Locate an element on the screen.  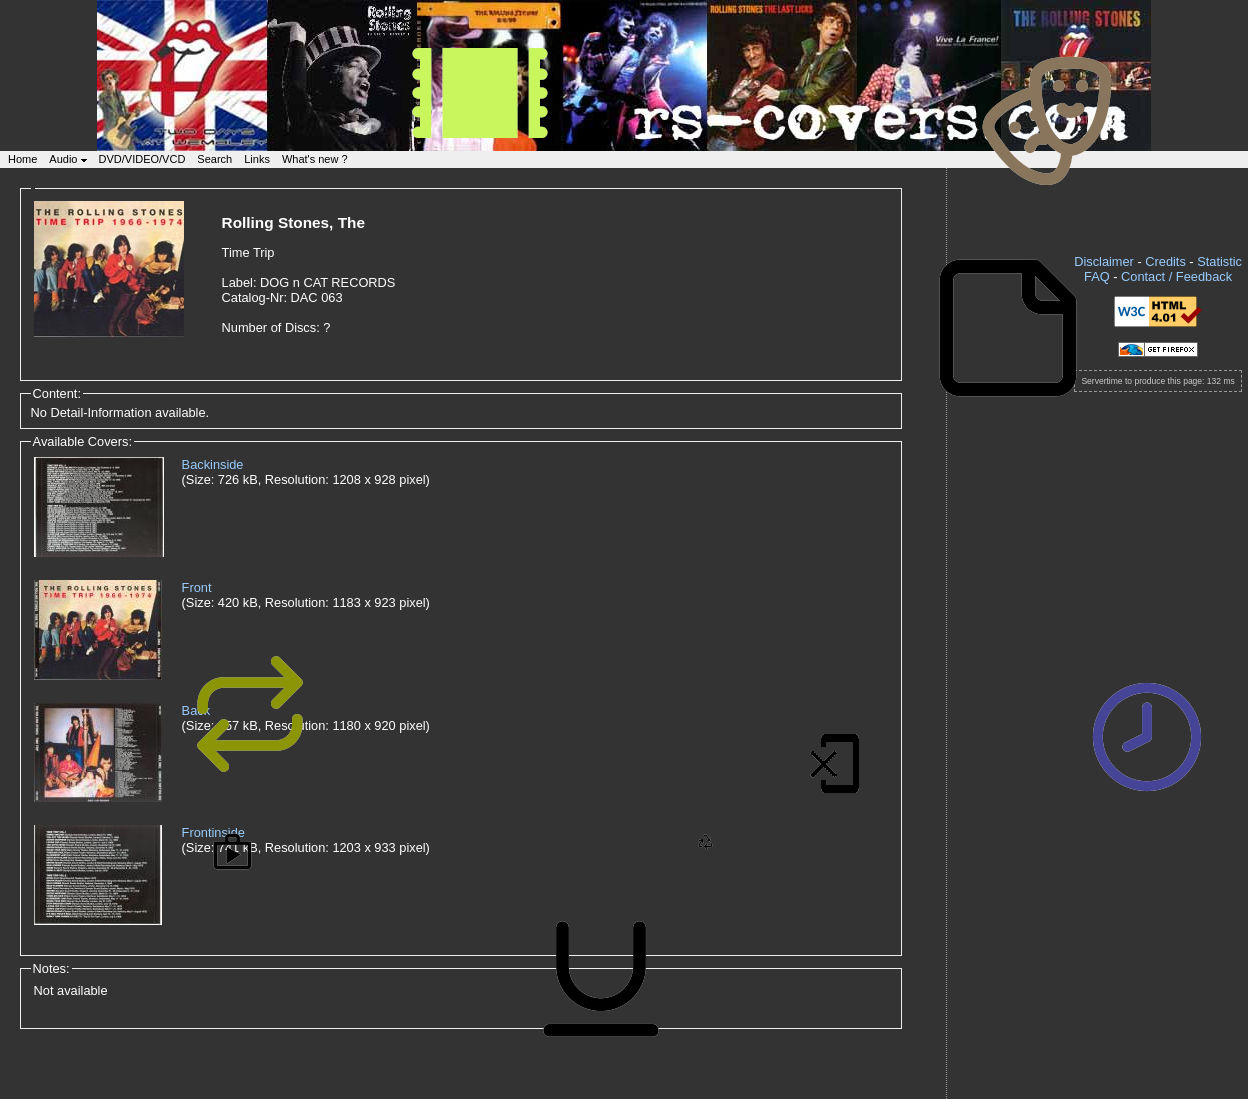
create a new note is located at coordinates (1008, 328).